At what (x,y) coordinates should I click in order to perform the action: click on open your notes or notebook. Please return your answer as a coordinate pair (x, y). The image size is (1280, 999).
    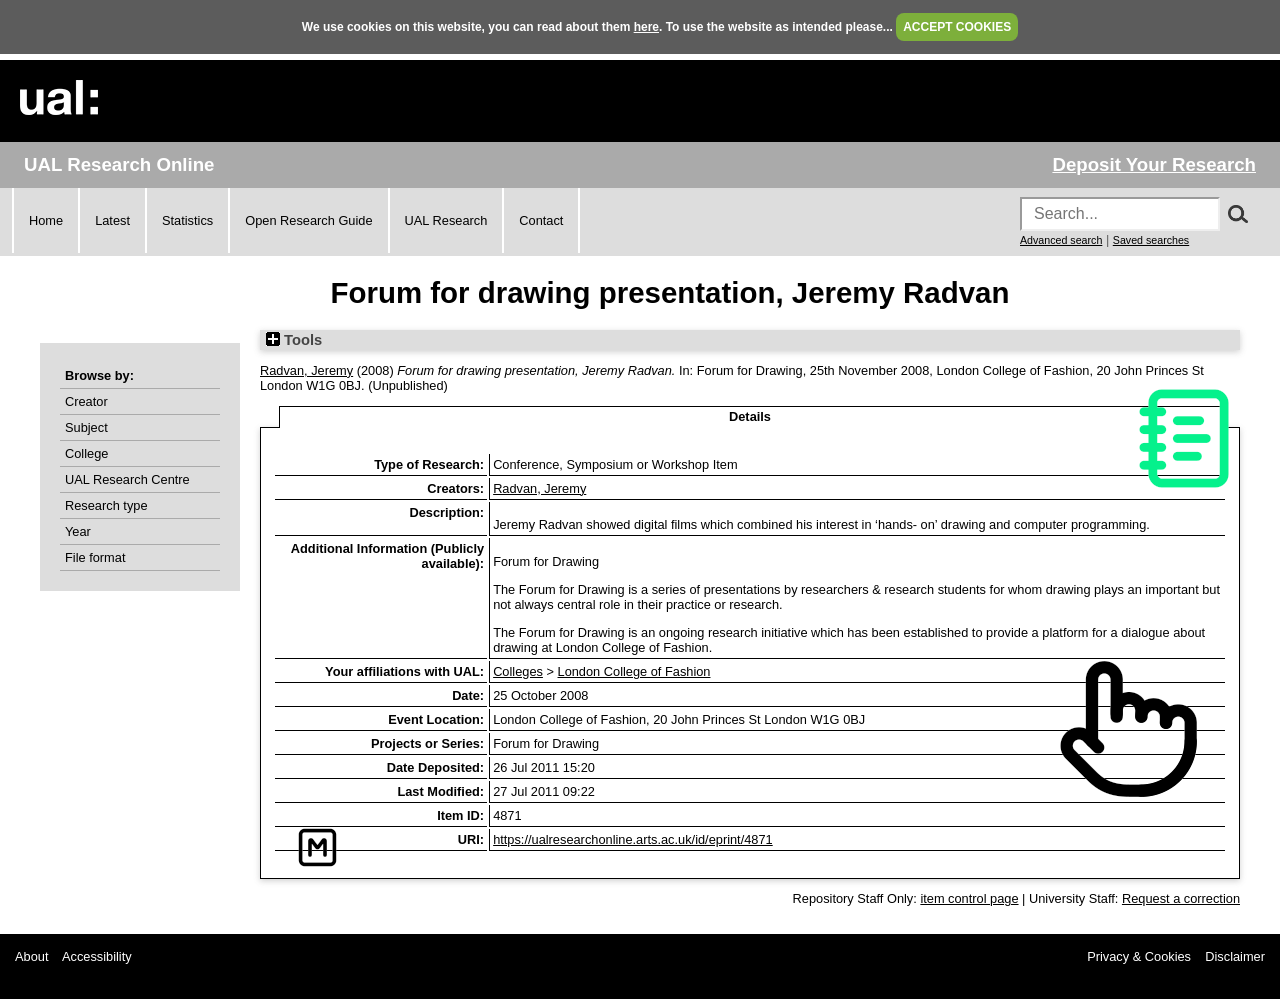
    Looking at the image, I should click on (1188, 438).